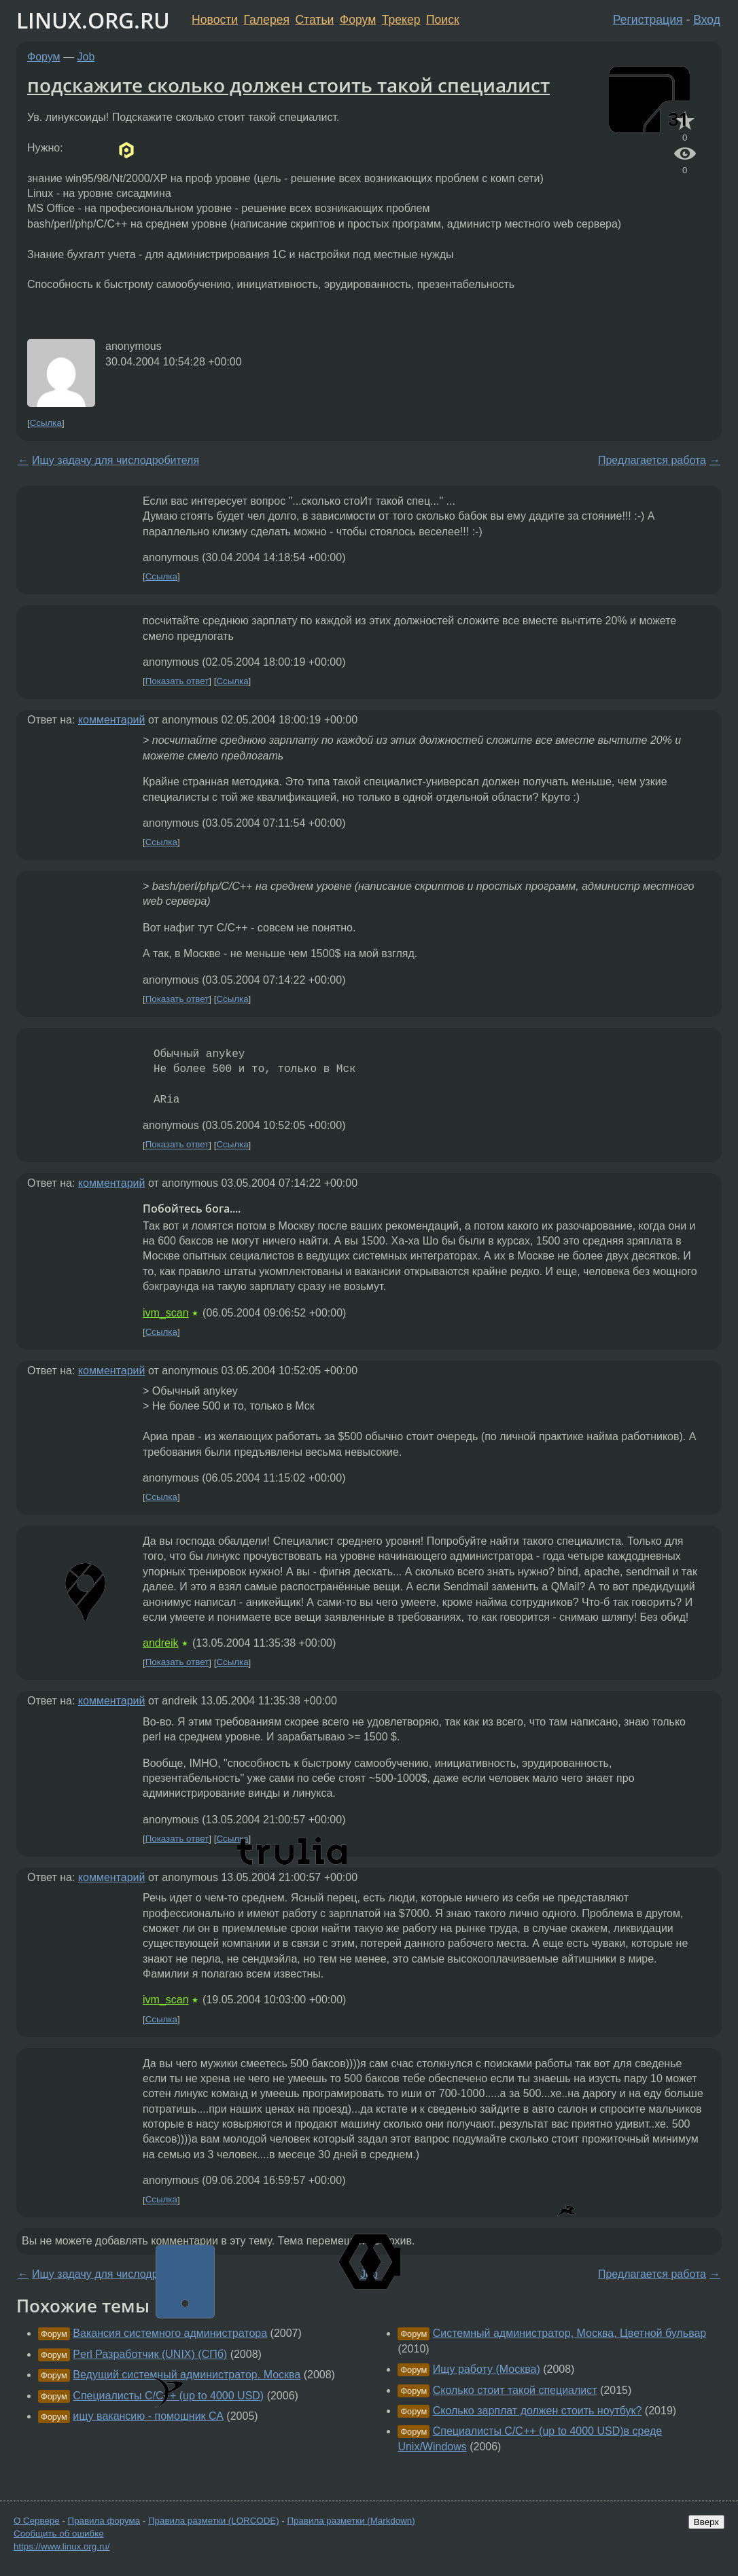 The height and width of the screenshot is (2576, 738). Describe the element at coordinates (126, 150) in the screenshot. I see `visit the PyUp security service website` at that location.